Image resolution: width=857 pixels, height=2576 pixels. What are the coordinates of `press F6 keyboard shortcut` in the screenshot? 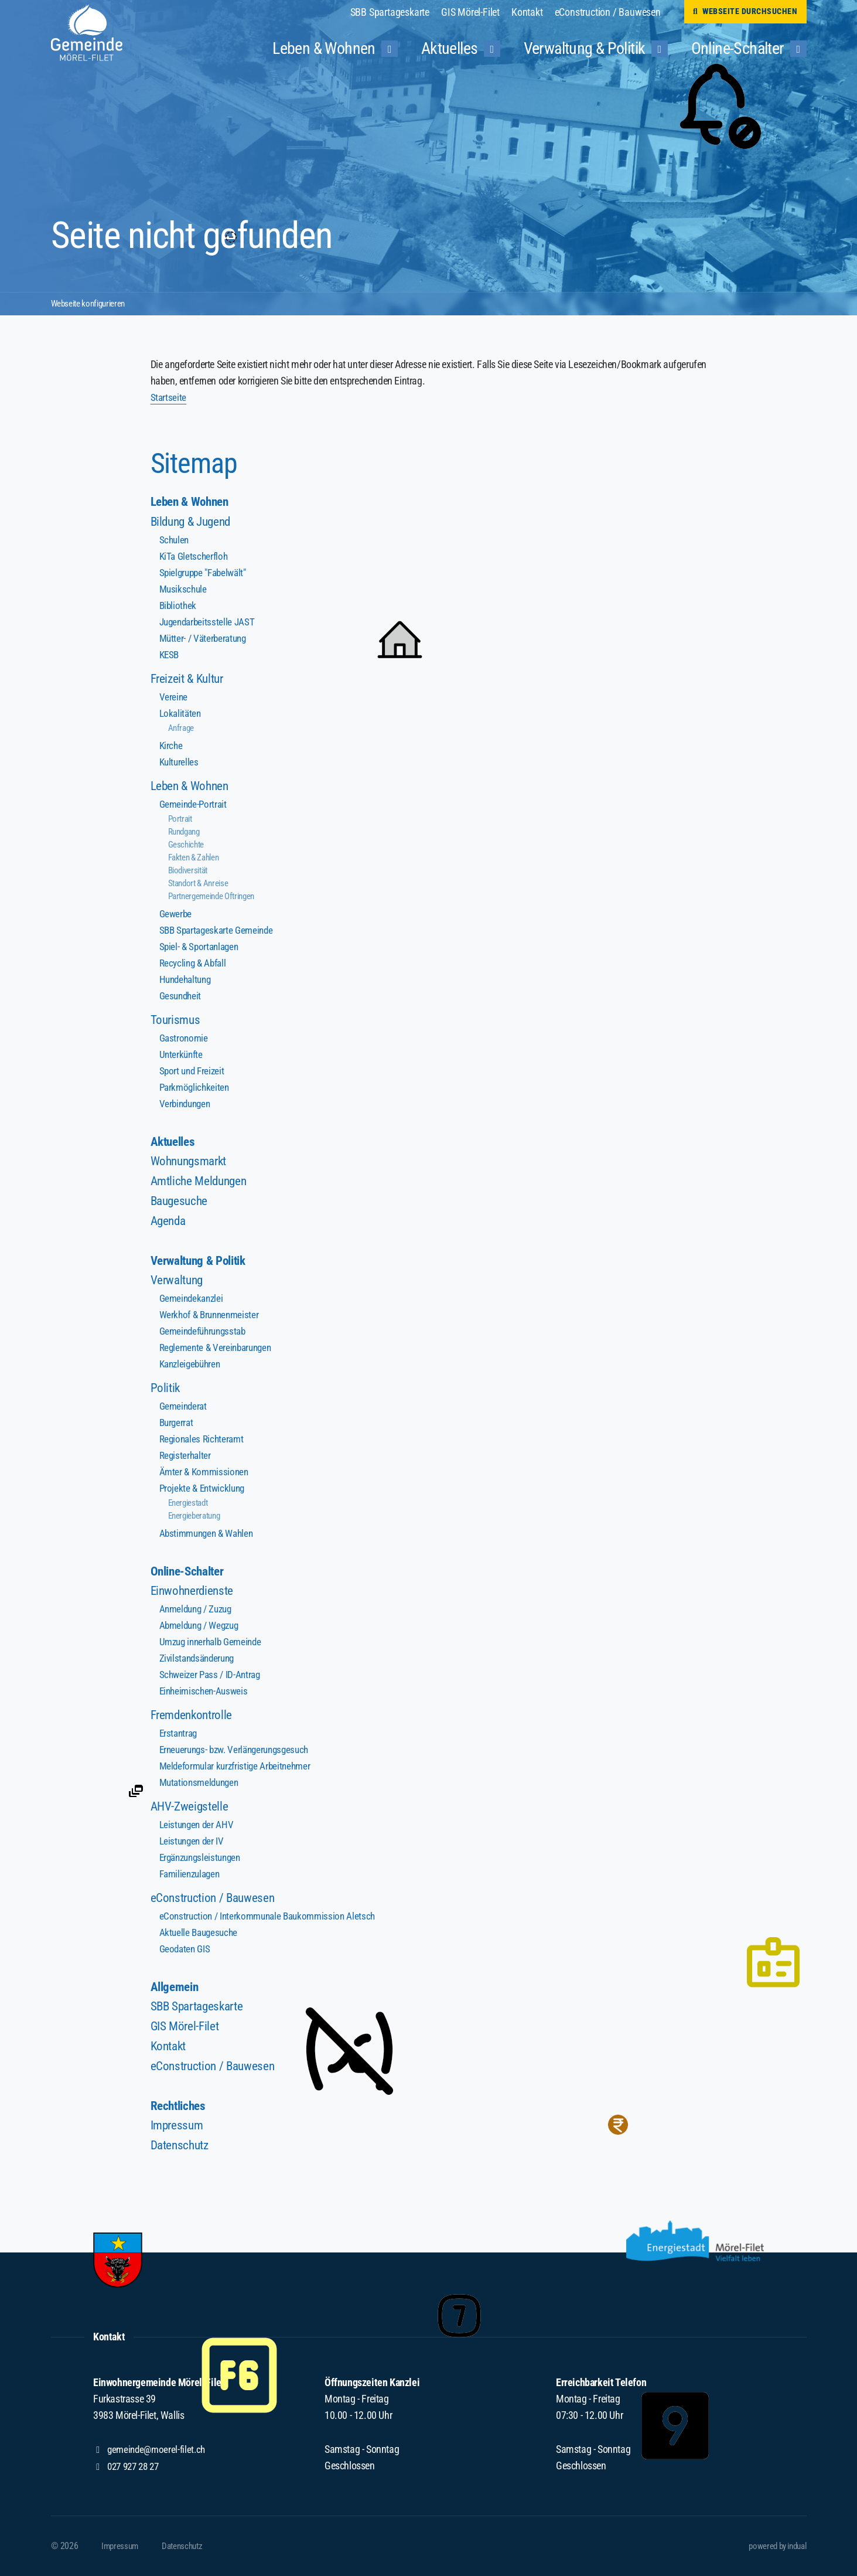 It's located at (239, 2375).